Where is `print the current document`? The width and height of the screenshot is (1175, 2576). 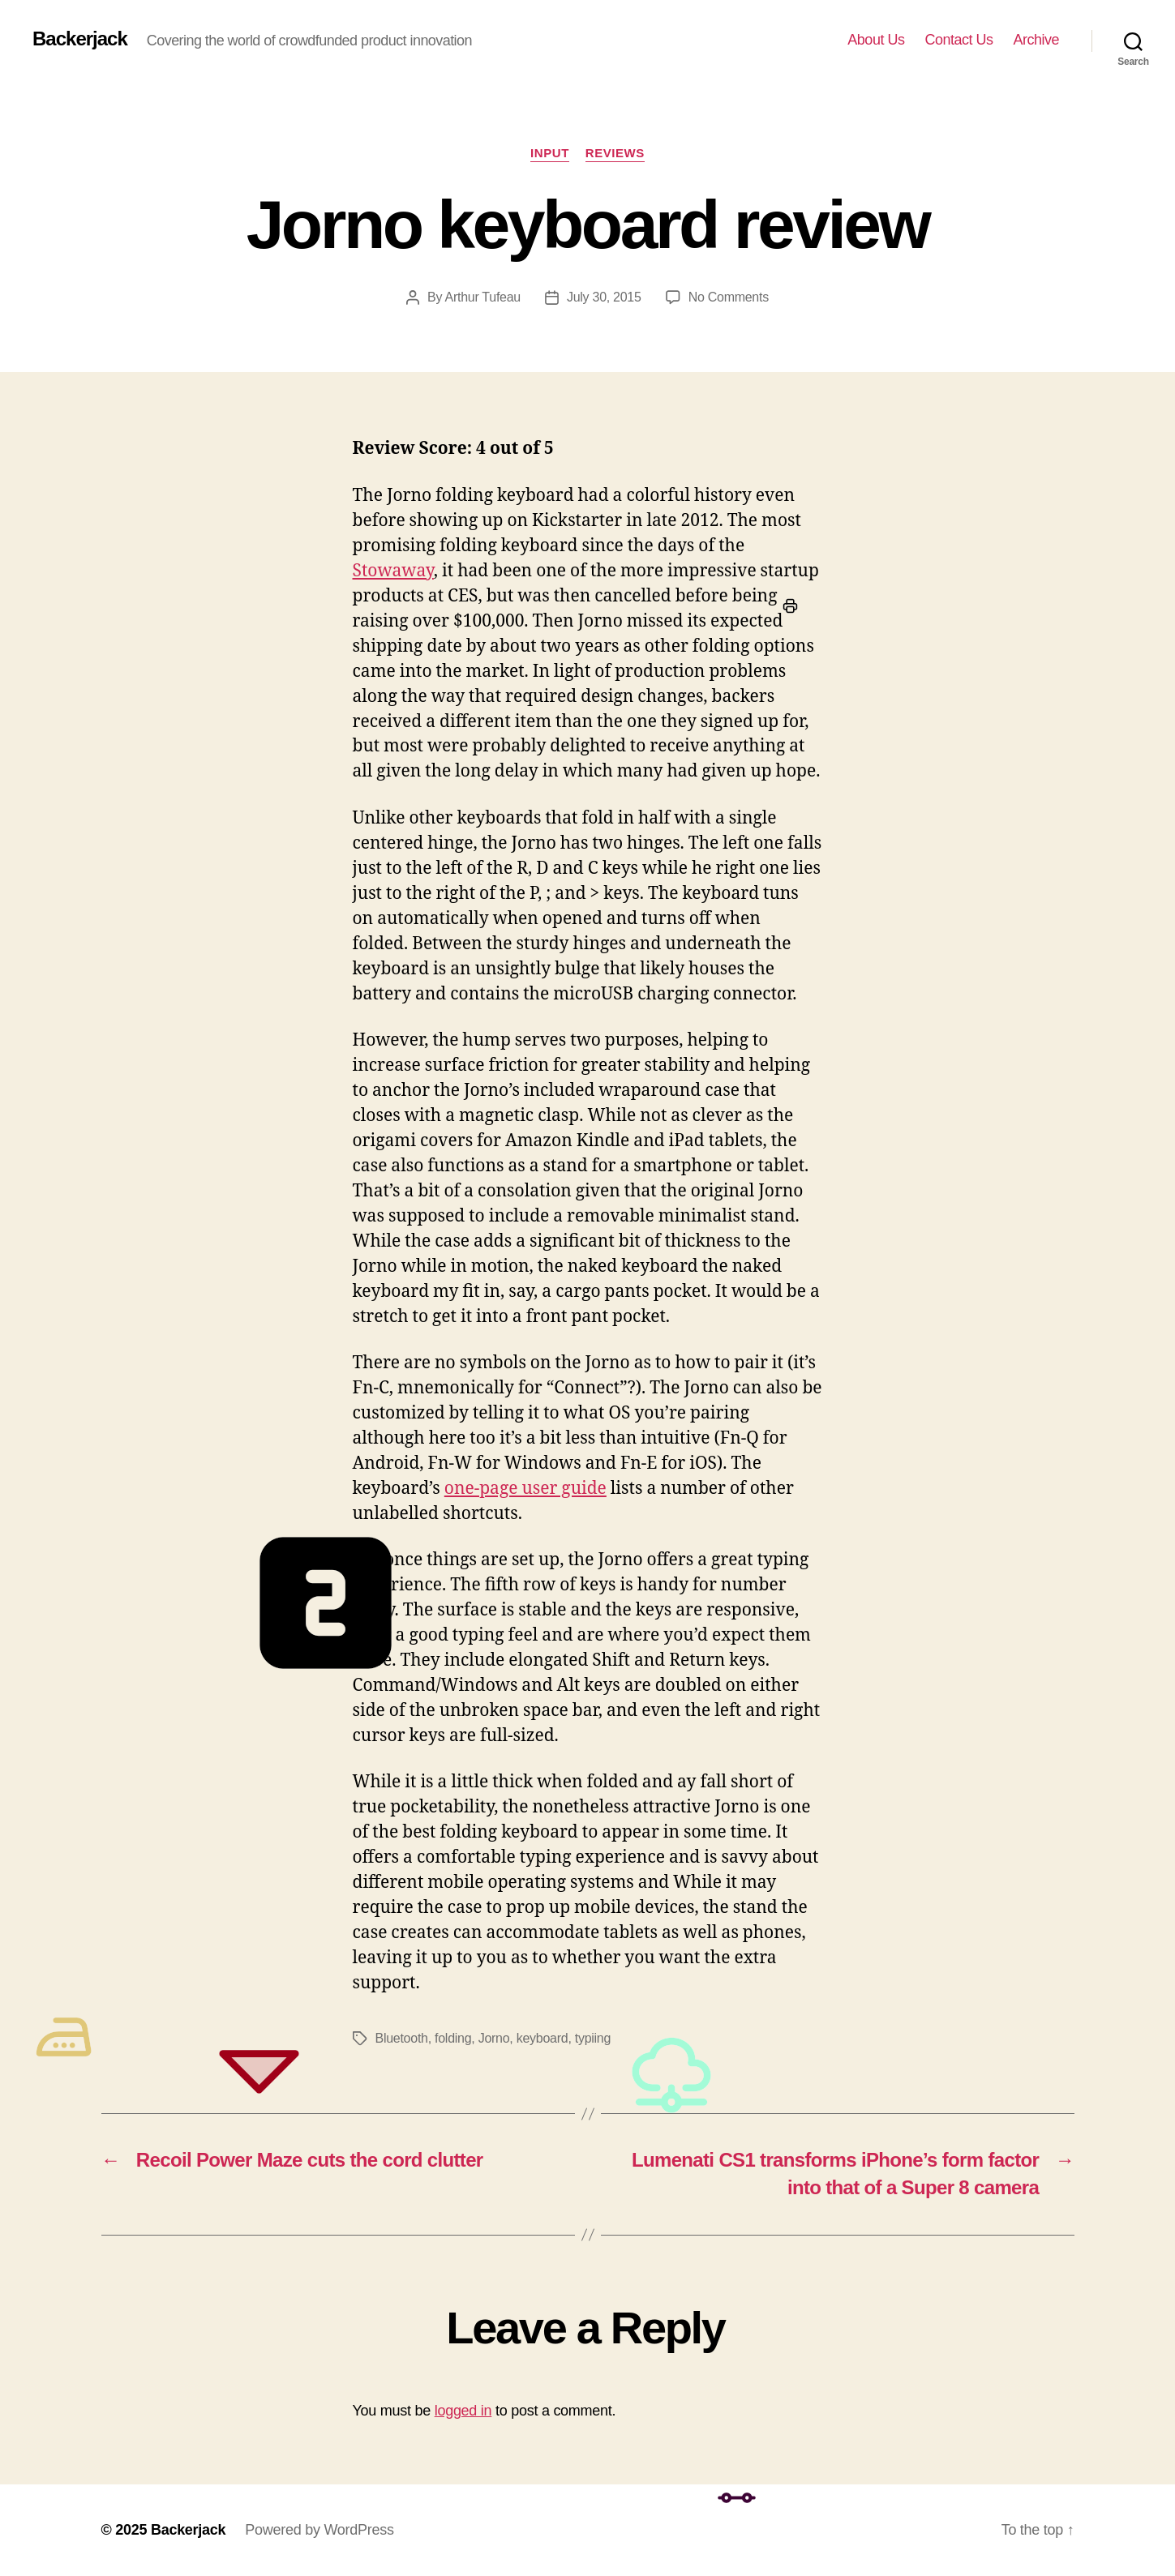 print the current document is located at coordinates (790, 605).